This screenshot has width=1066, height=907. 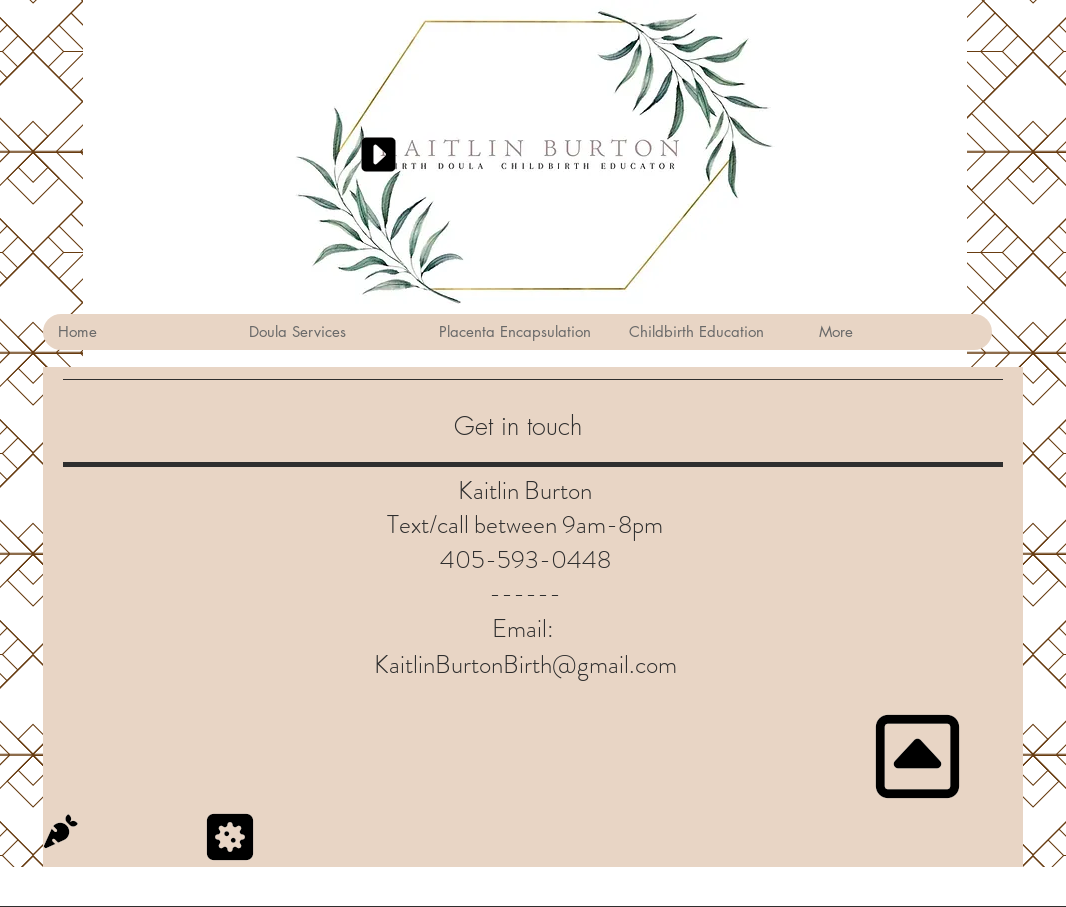 What do you see at coordinates (917, 756) in the screenshot?
I see `expand or collapse a section upward` at bounding box center [917, 756].